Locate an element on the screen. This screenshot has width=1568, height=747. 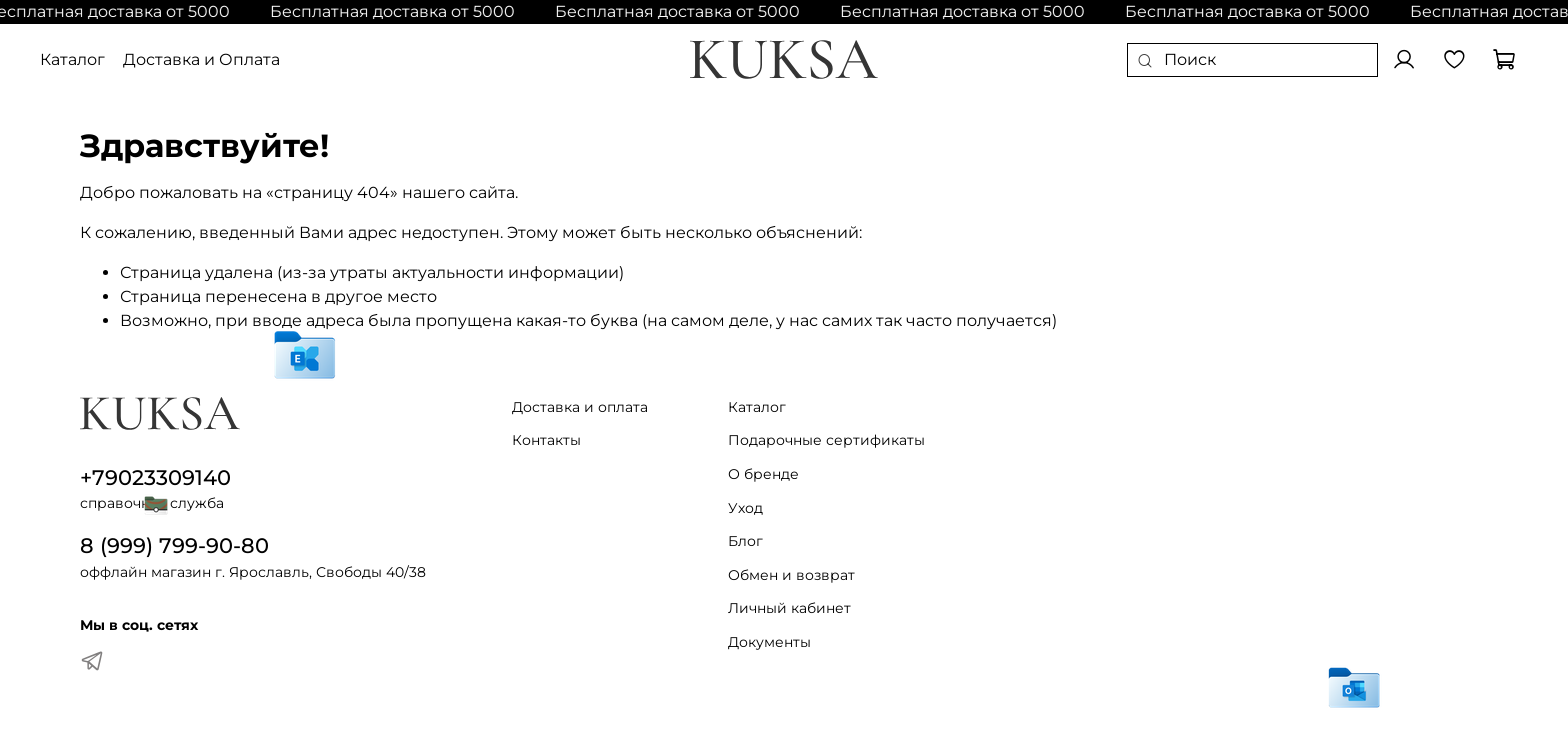
open folder containing microsoft outlook files is located at coordinates (1354, 689).